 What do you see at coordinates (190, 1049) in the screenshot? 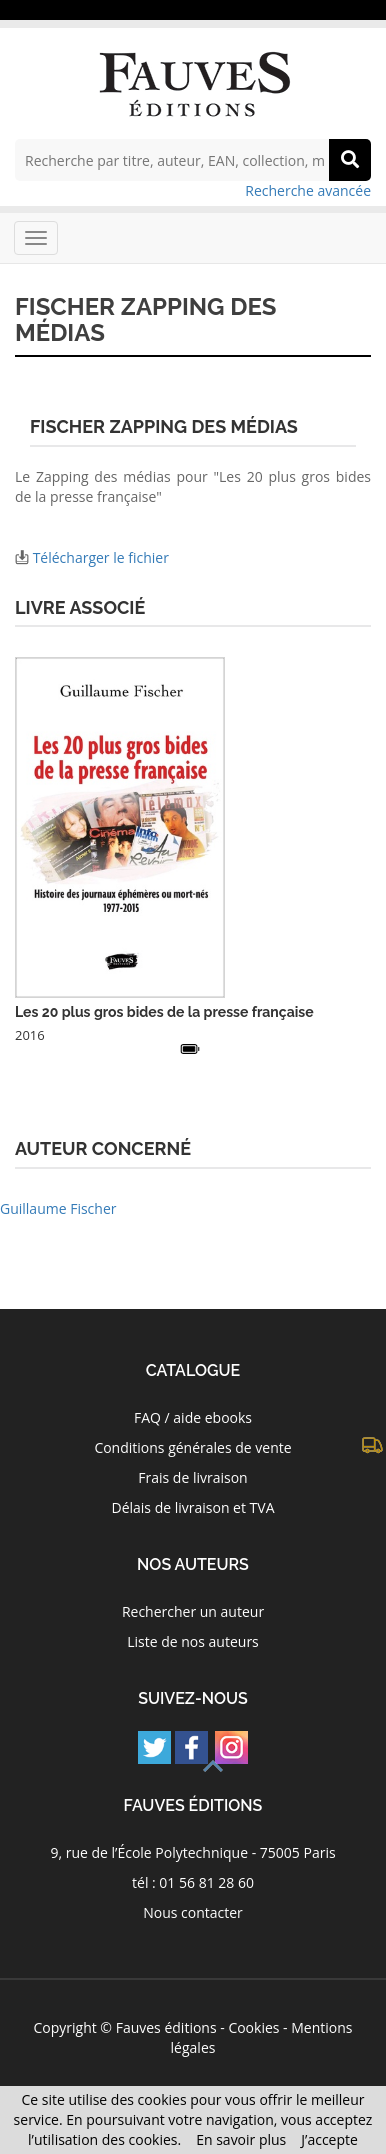
I see `indicates battery is fully charged` at bounding box center [190, 1049].